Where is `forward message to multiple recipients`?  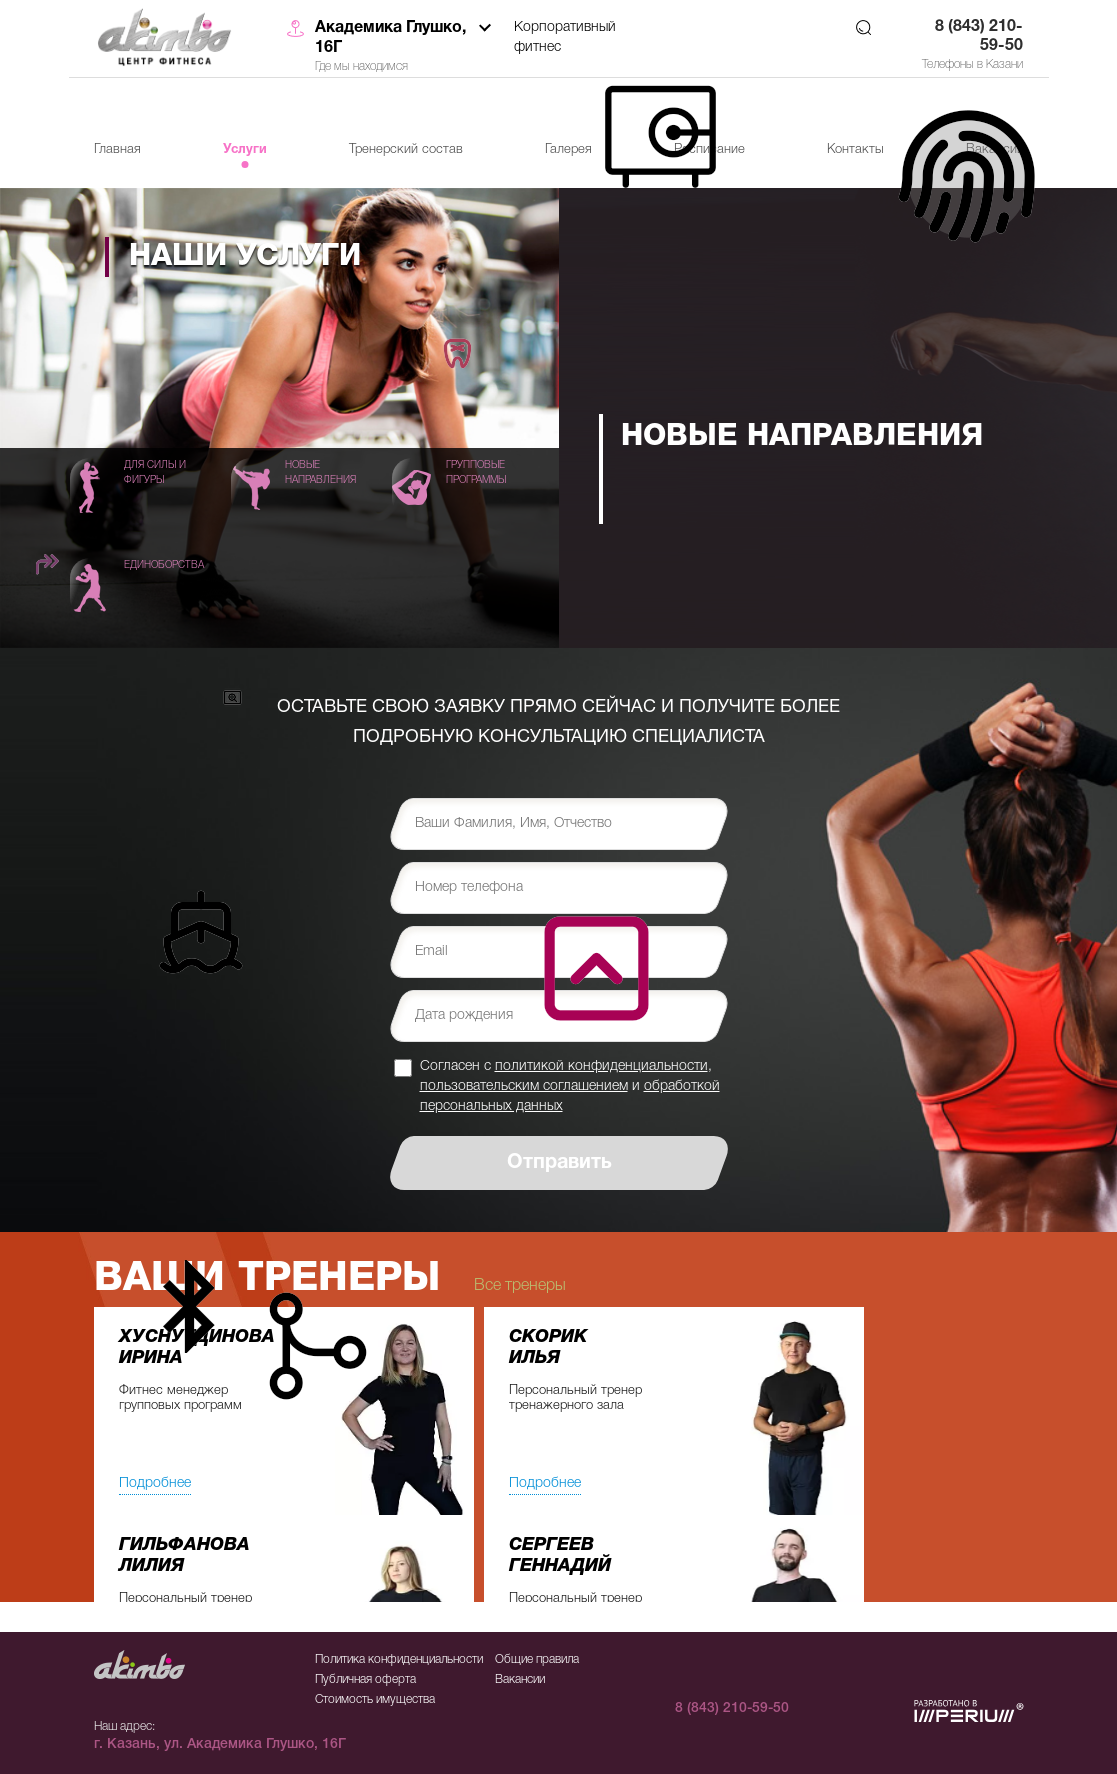 forward message to multiple recipients is located at coordinates (48, 565).